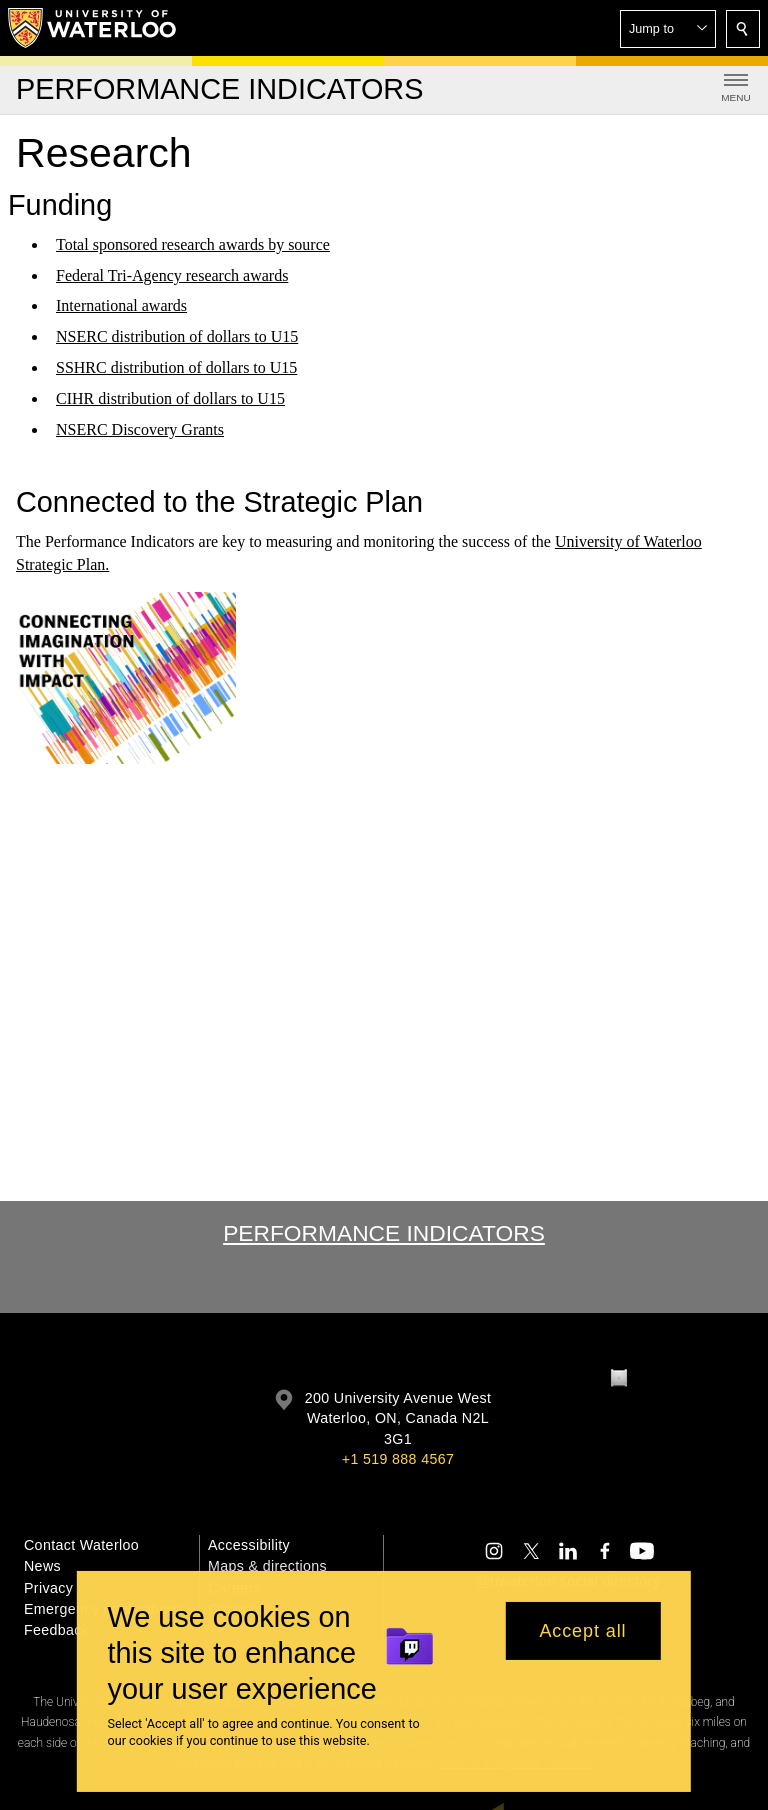  Describe the element at coordinates (619, 1378) in the screenshot. I see `indicates mac pro desktop computer in system settings` at that location.